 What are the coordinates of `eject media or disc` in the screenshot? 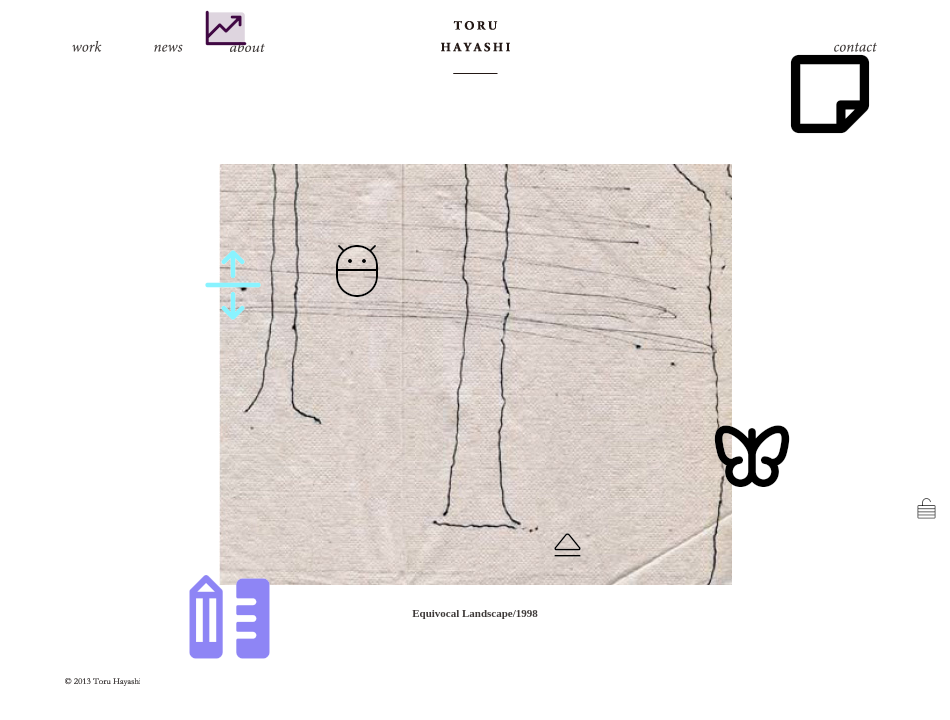 It's located at (567, 546).